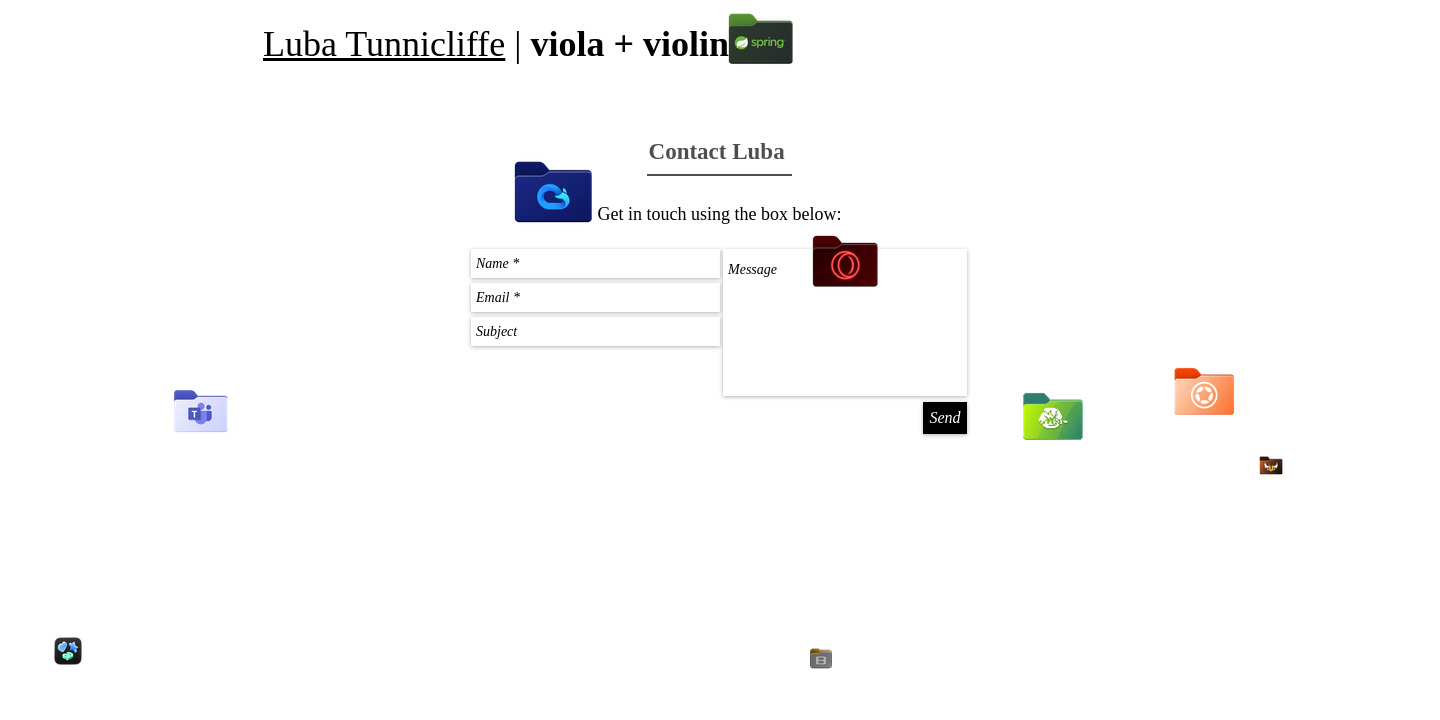  Describe the element at coordinates (1053, 418) in the screenshot. I see `open GameJolt game files folder` at that location.